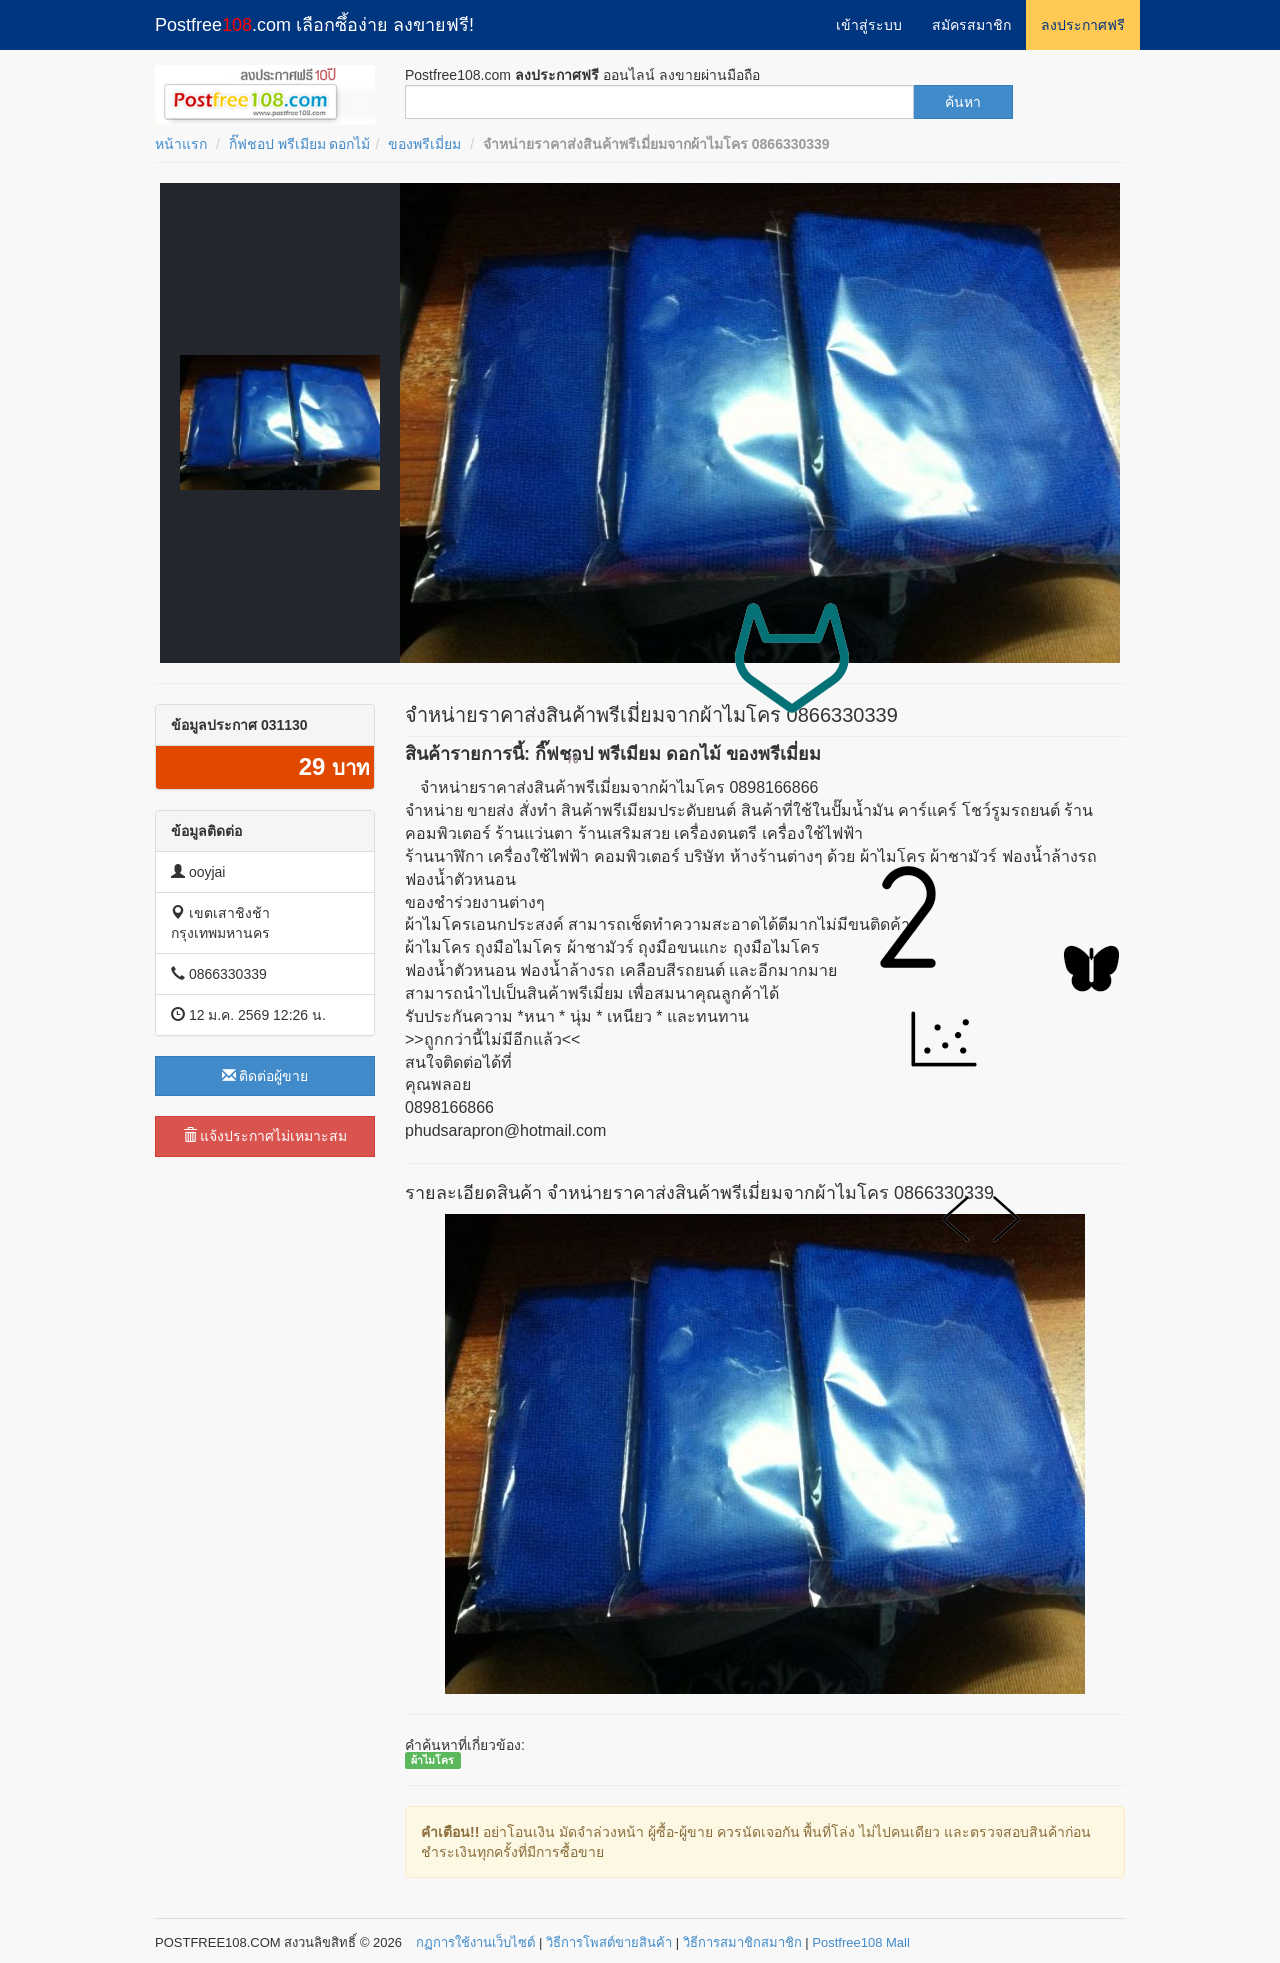  I want to click on view scatter plot data, so click(944, 1039).